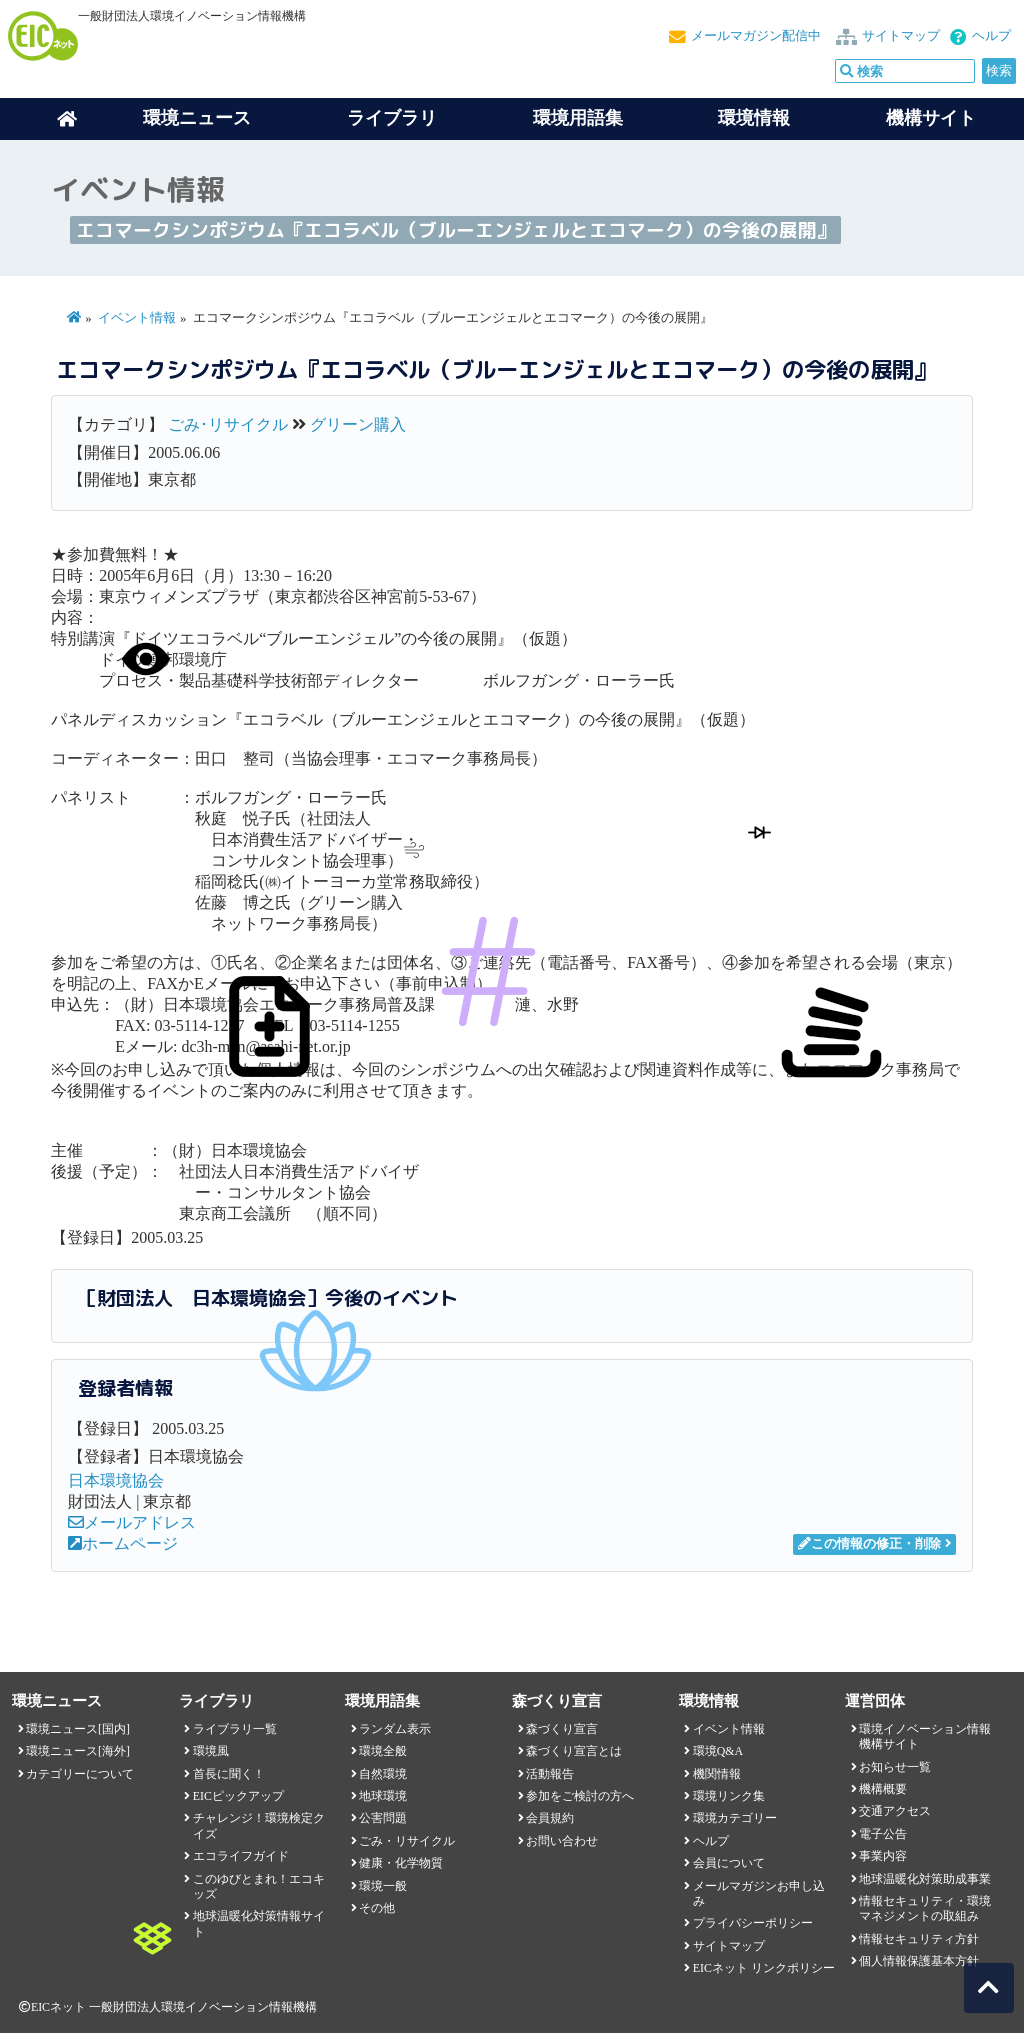 The width and height of the screenshot is (1024, 2033). What do you see at coordinates (152, 1937) in the screenshot?
I see `connect to dropbox account` at bounding box center [152, 1937].